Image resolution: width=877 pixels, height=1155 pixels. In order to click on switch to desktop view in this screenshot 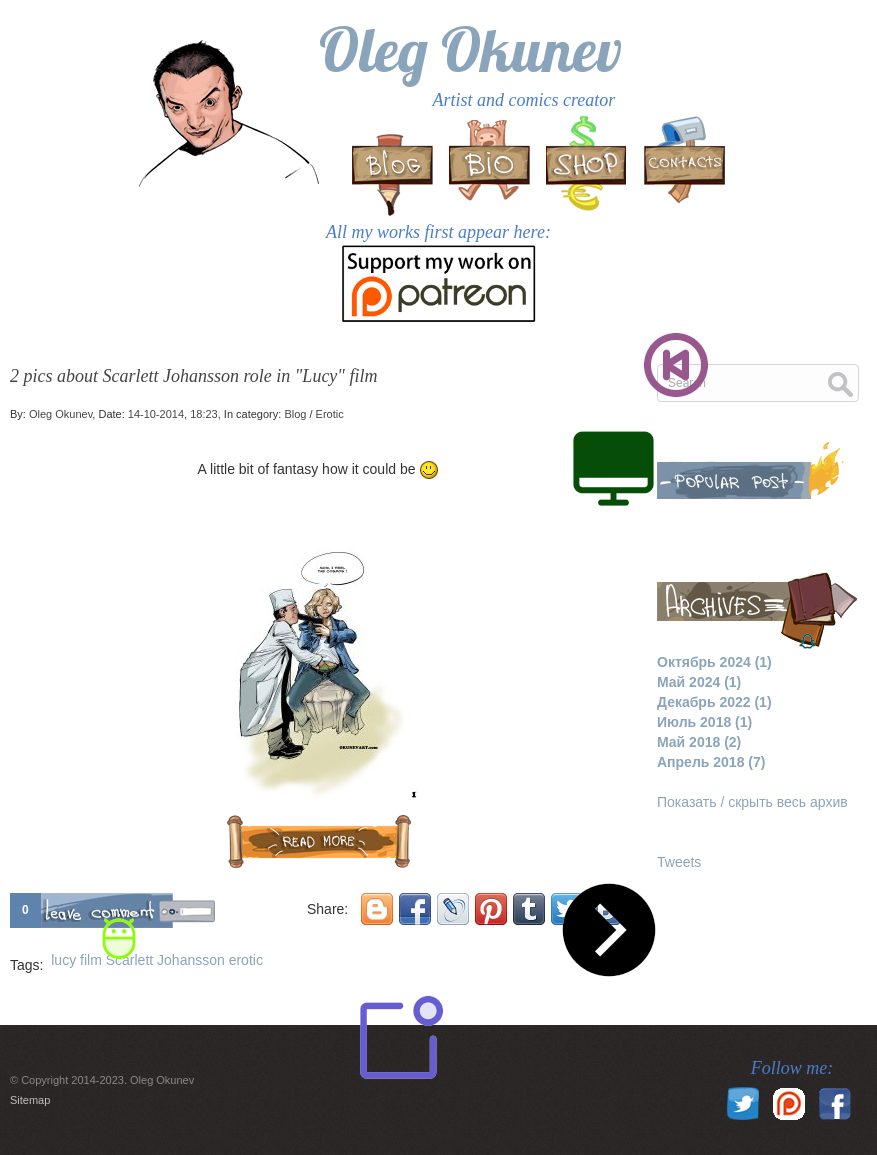, I will do `click(613, 465)`.